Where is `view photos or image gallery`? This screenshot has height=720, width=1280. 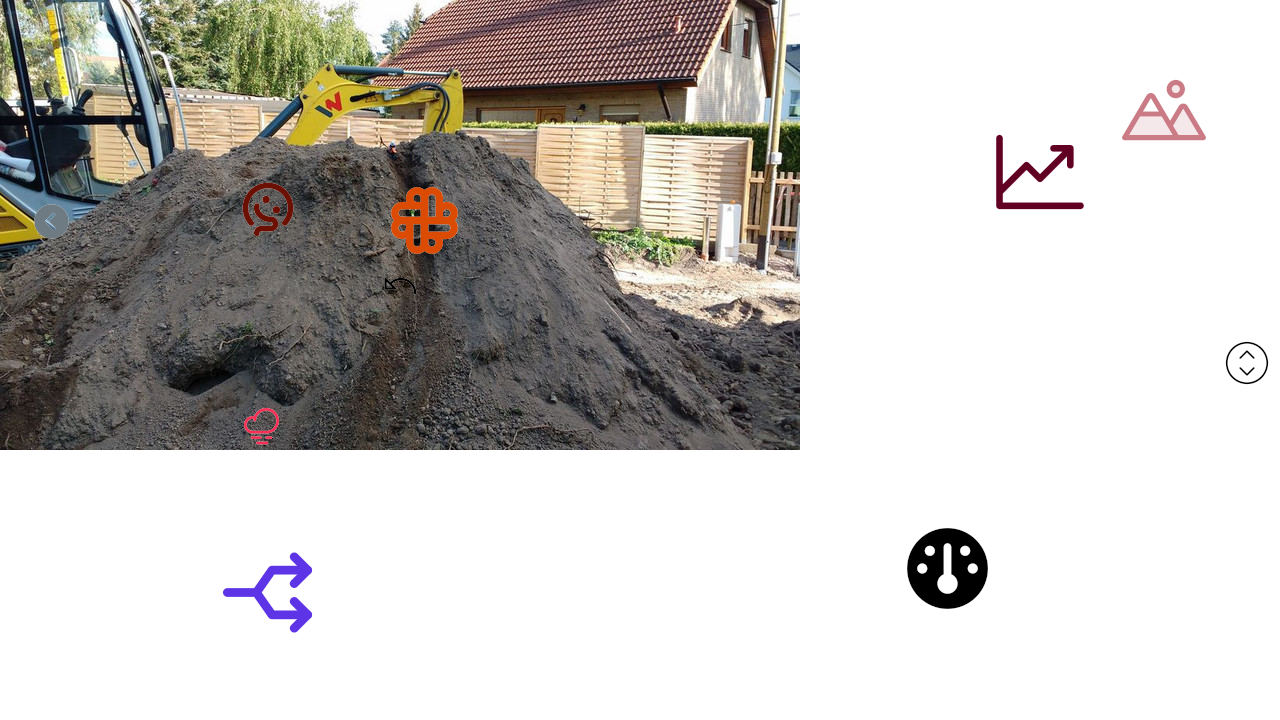
view photos or image gallery is located at coordinates (1164, 114).